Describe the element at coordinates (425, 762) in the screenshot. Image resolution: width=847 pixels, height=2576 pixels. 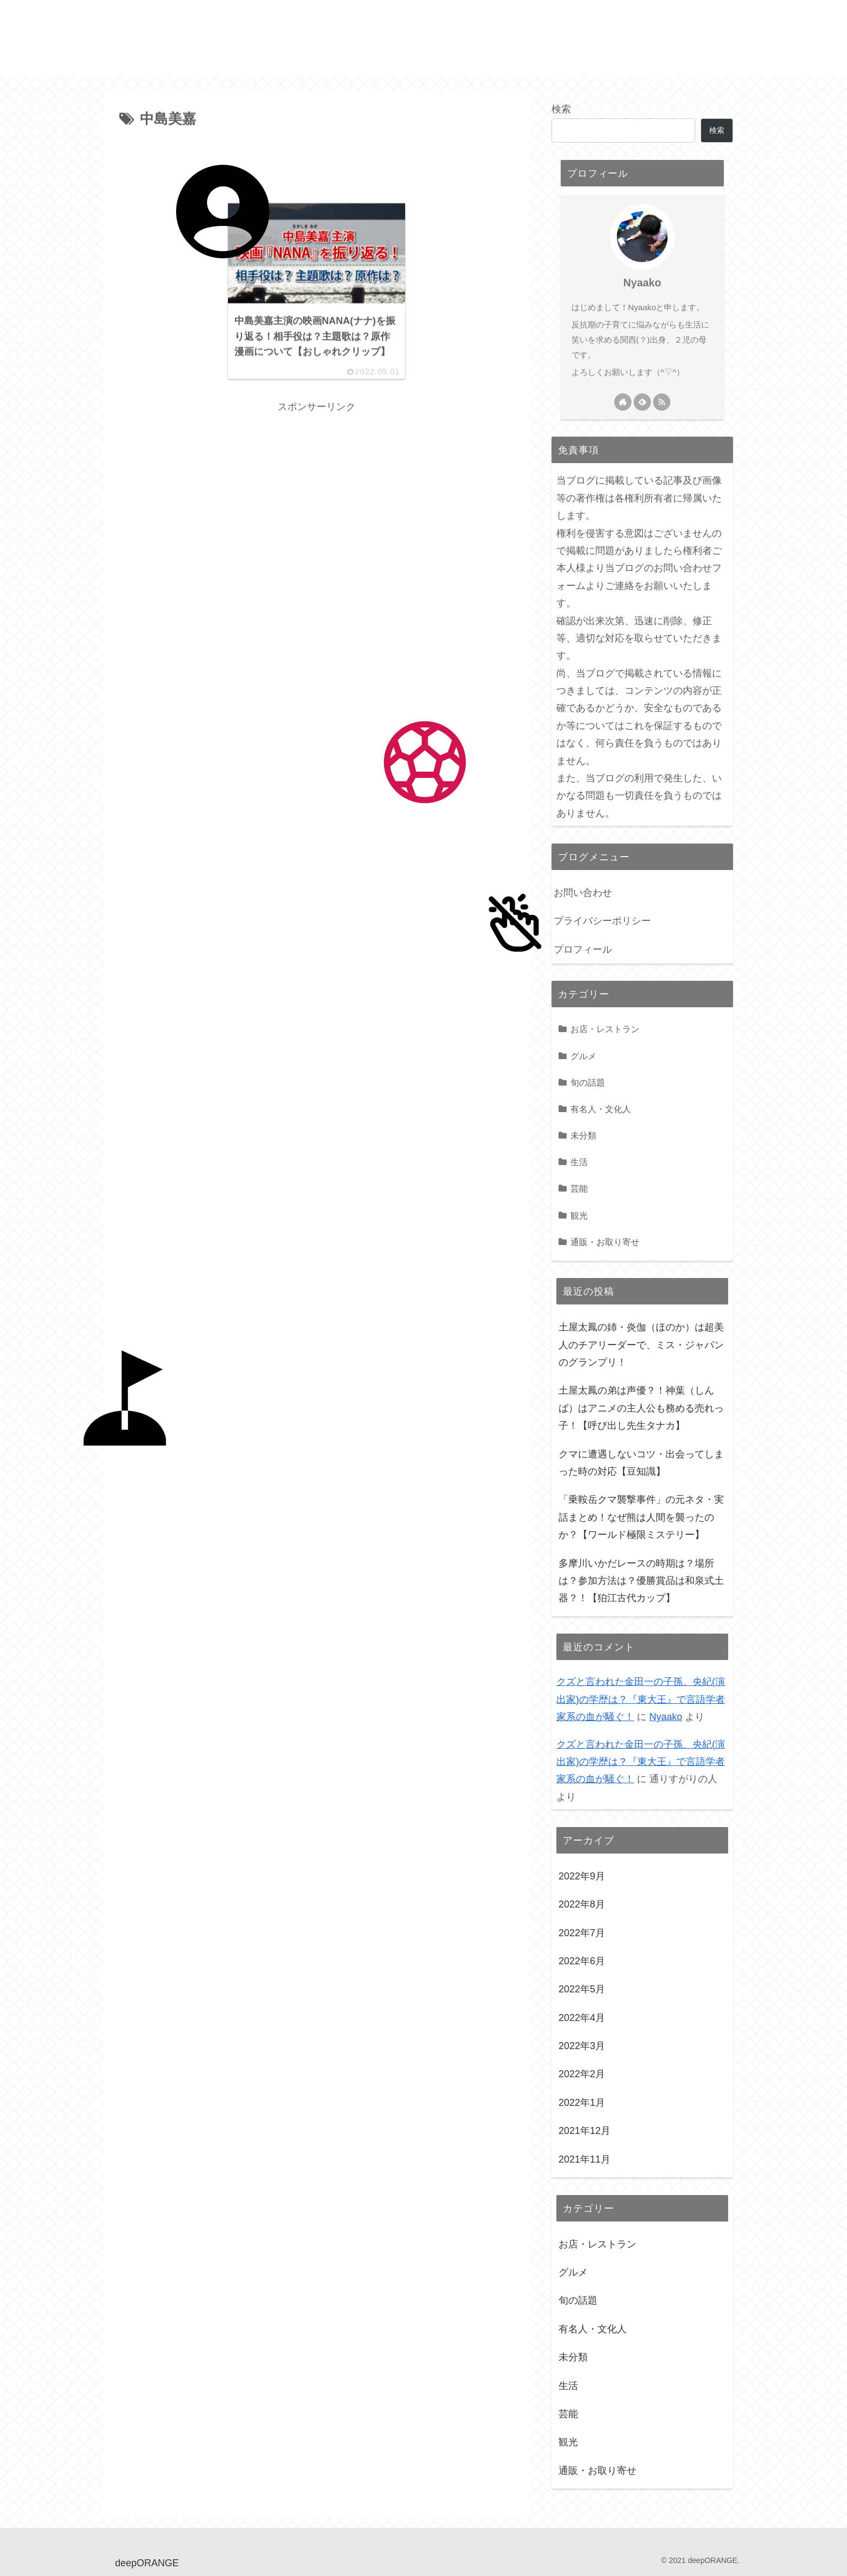
I see `access sports or football content` at that location.